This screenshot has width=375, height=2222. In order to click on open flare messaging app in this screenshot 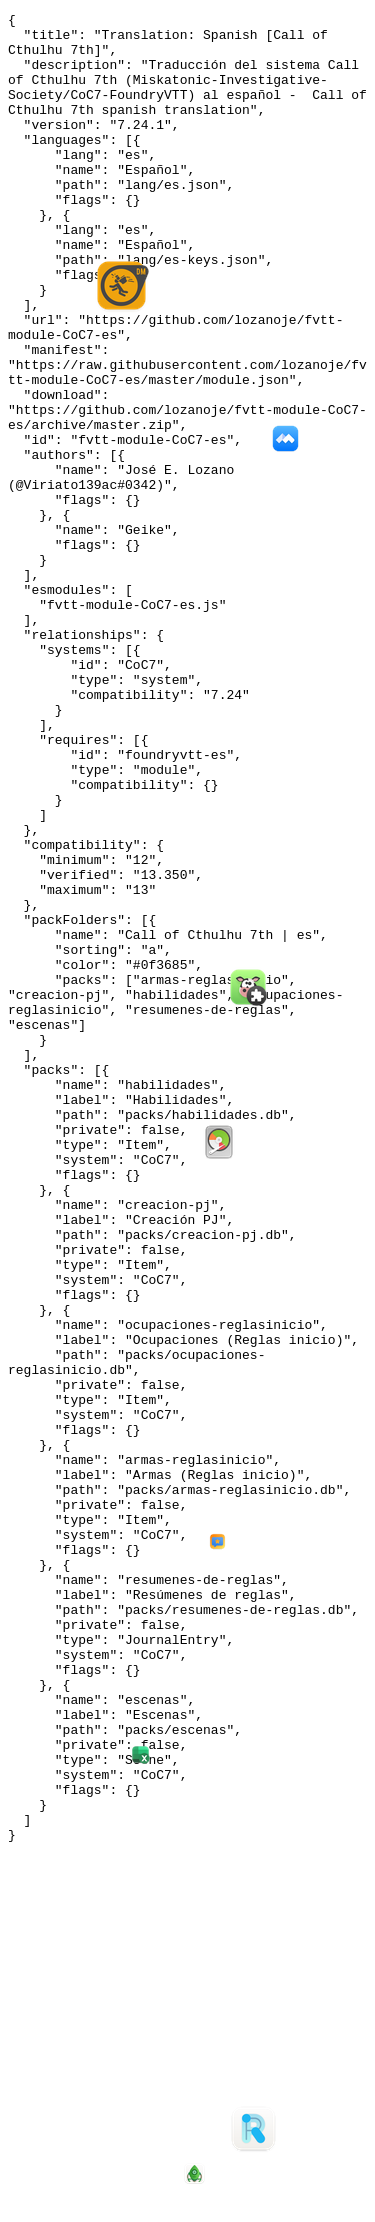, I will do `click(217, 1541)`.